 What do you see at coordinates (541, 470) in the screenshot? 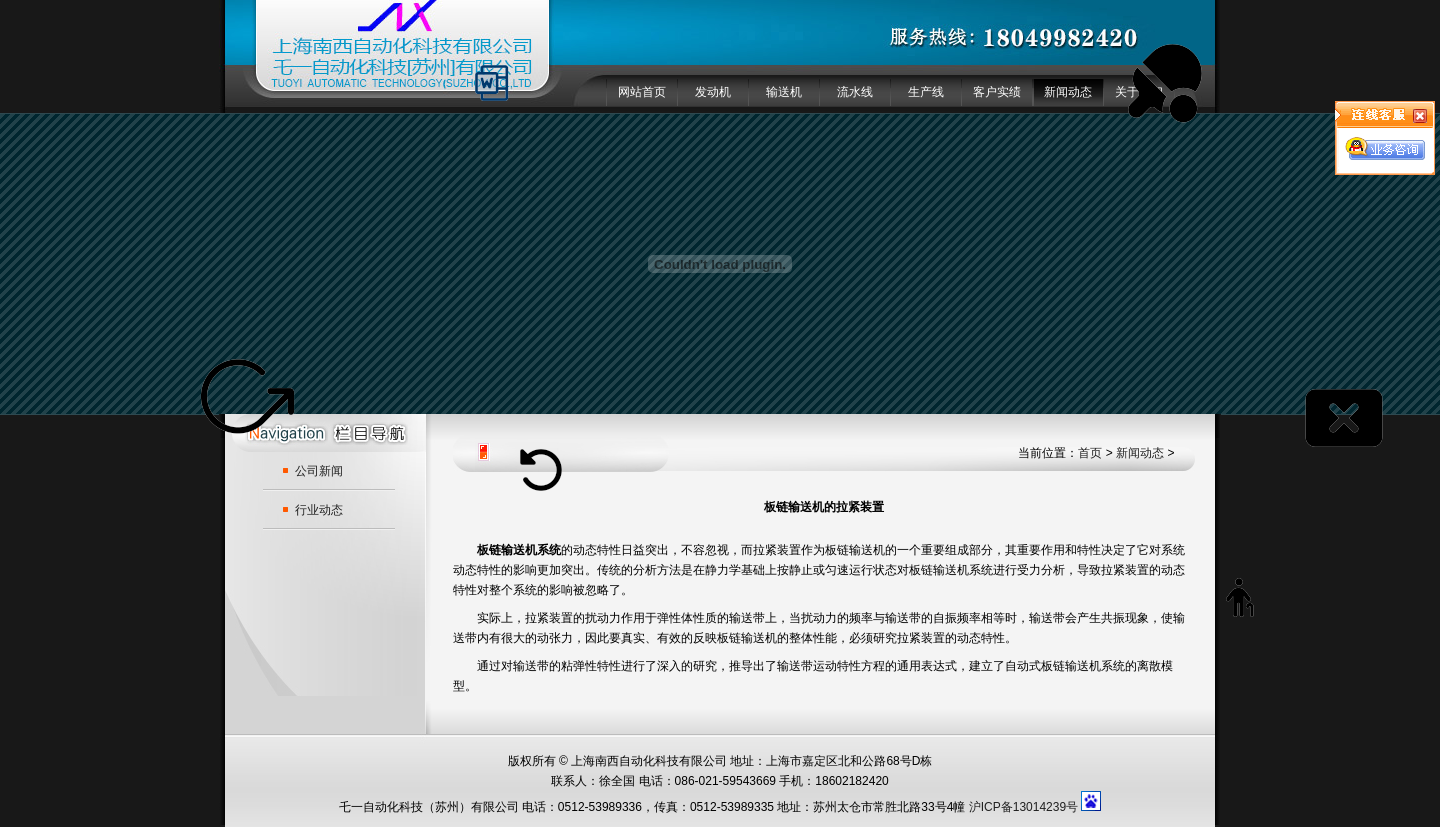
I see `undo the last action` at bounding box center [541, 470].